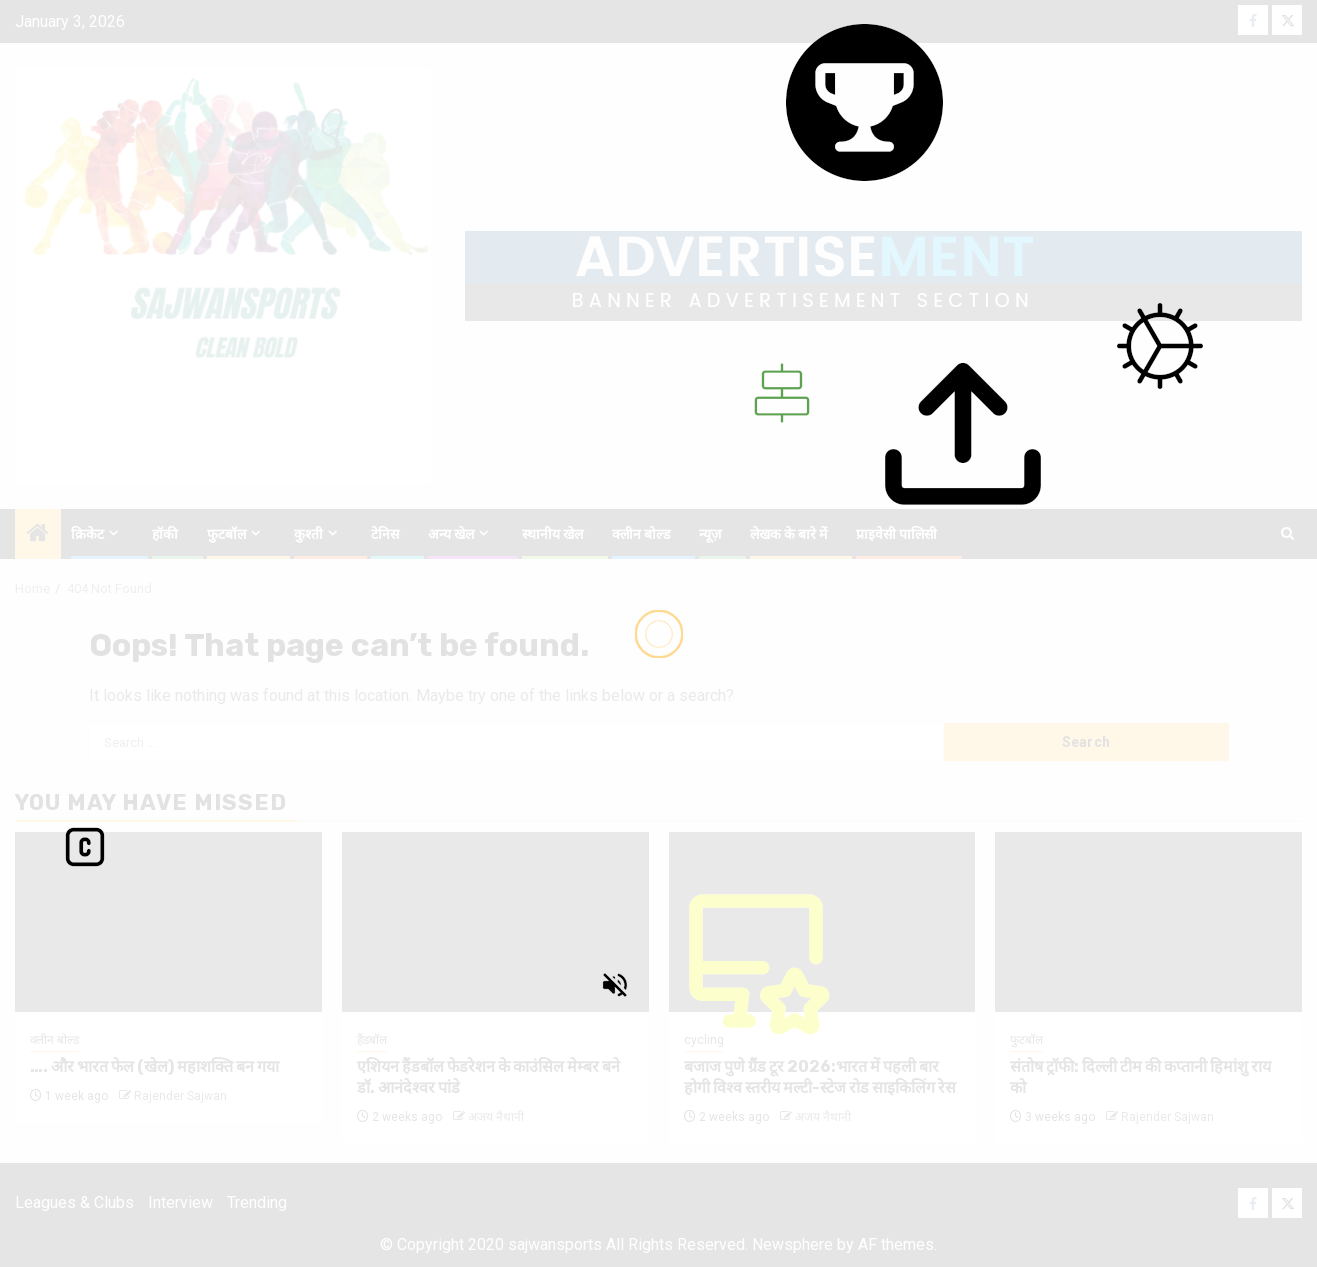 The height and width of the screenshot is (1267, 1317). I want to click on carbon design system logo, so click(85, 847).